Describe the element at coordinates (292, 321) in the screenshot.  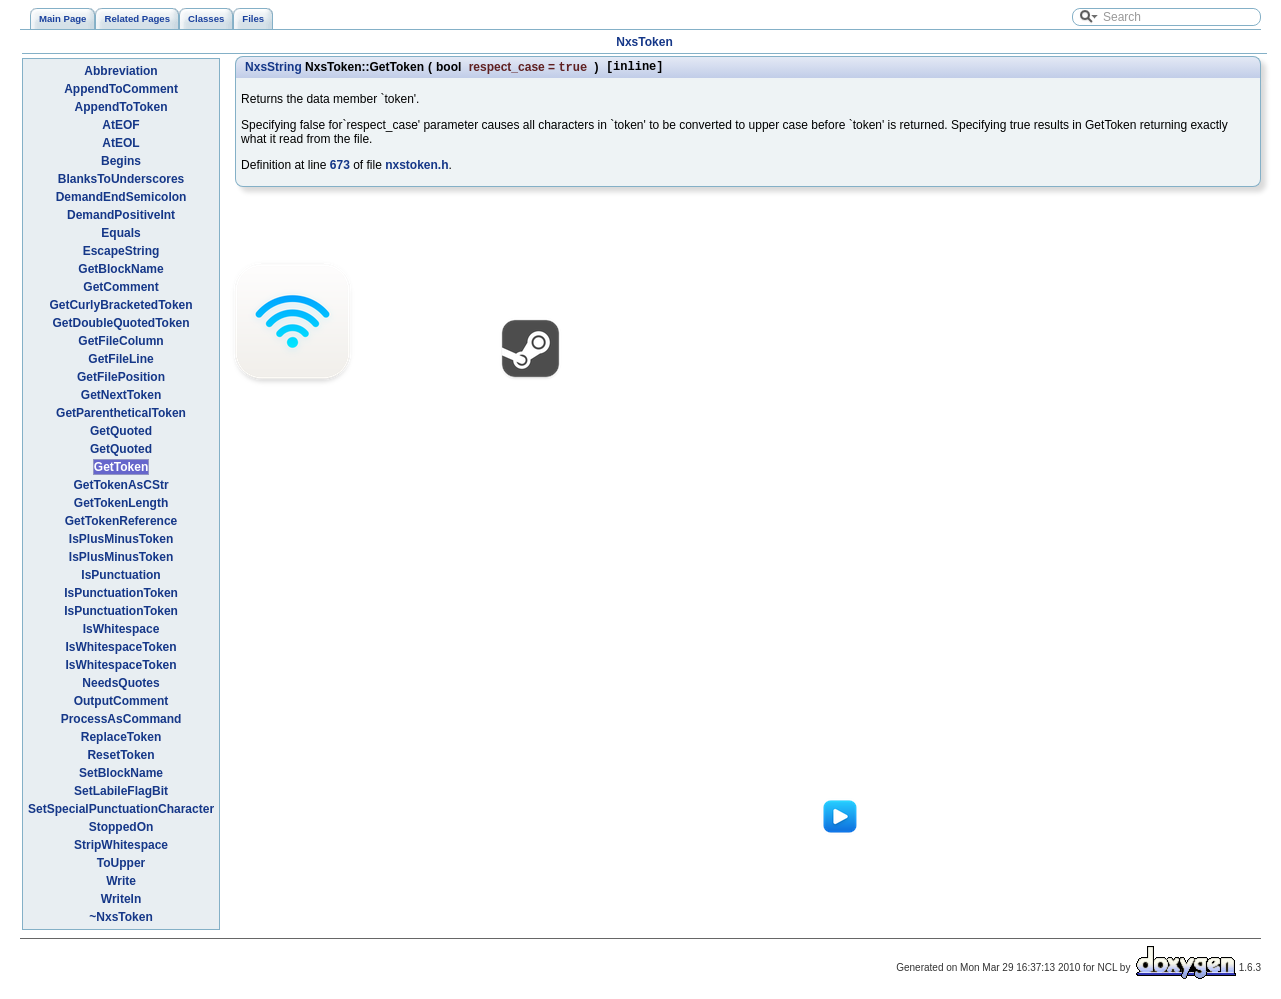
I see `access wireless network settings` at that location.